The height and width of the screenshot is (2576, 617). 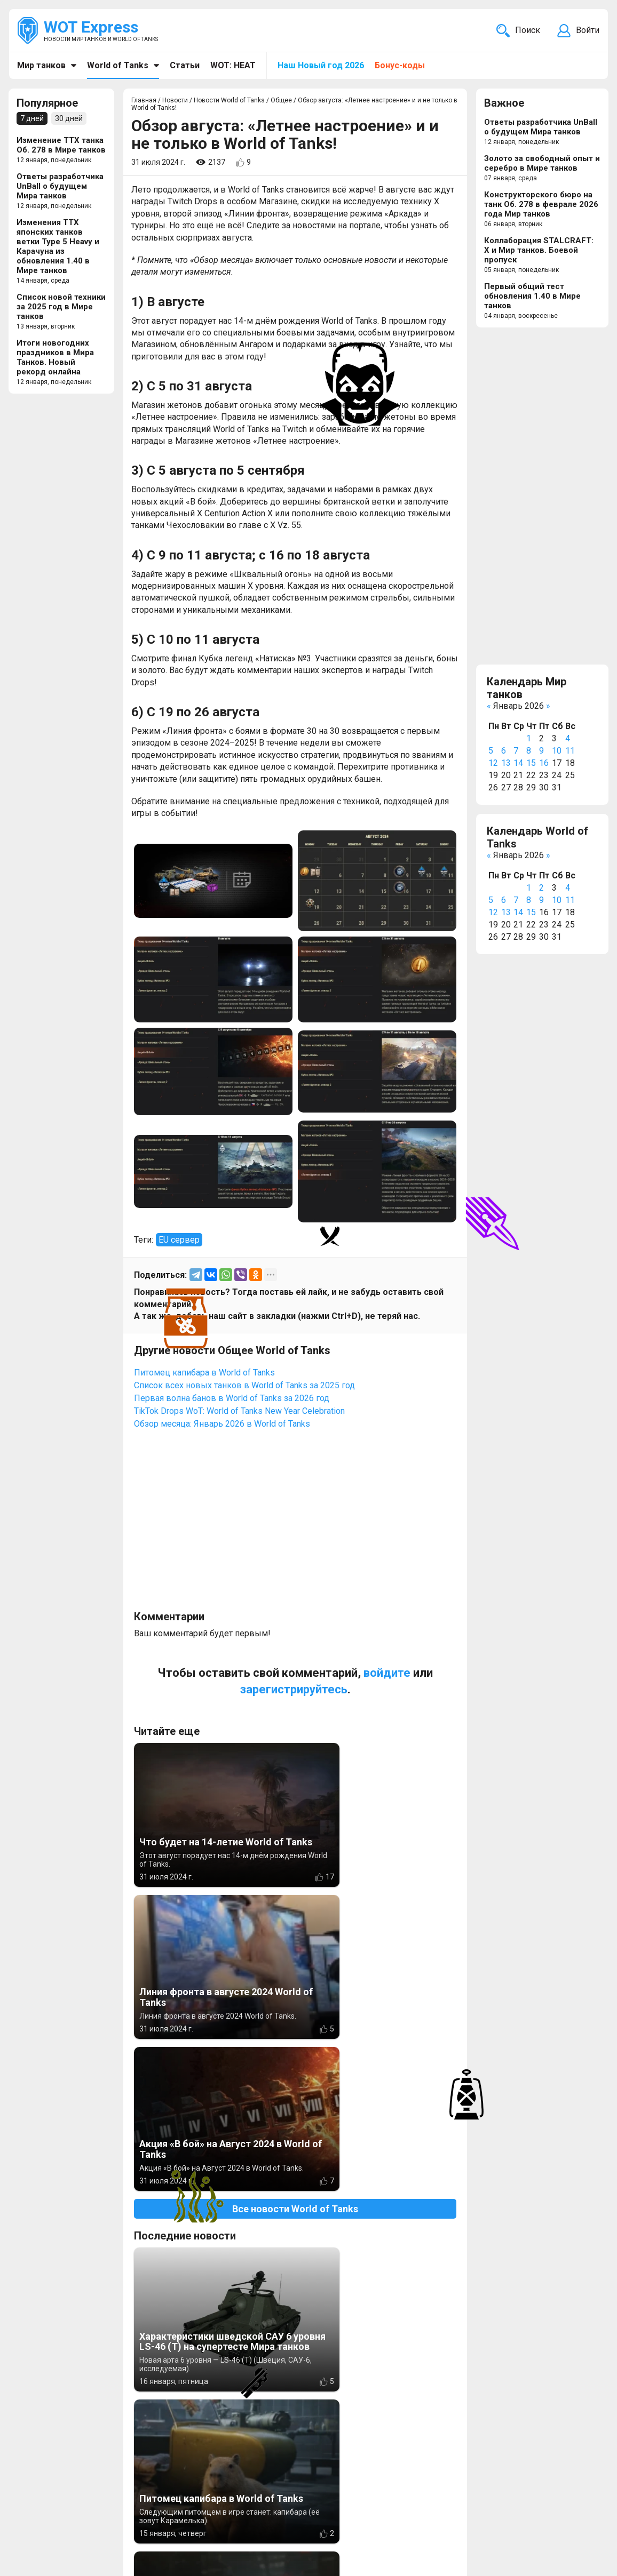 What do you see at coordinates (197, 2196) in the screenshot?
I see `indicates aquatic or underwater environment` at bounding box center [197, 2196].